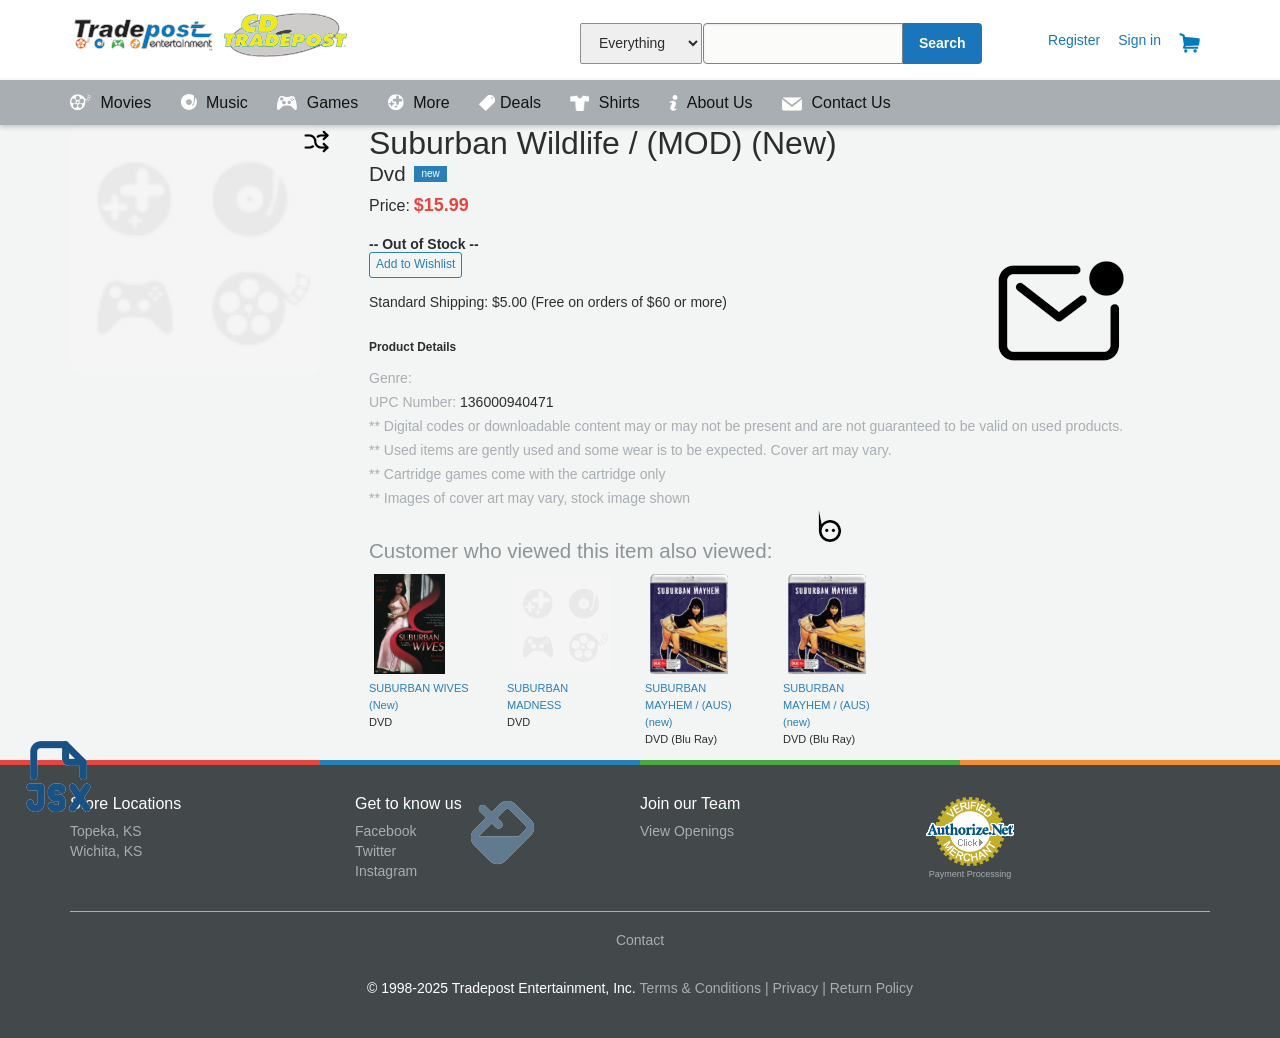 The height and width of the screenshot is (1038, 1280). What do you see at coordinates (316, 141) in the screenshot?
I see `shuffle or randomize playback order` at bounding box center [316, 141].